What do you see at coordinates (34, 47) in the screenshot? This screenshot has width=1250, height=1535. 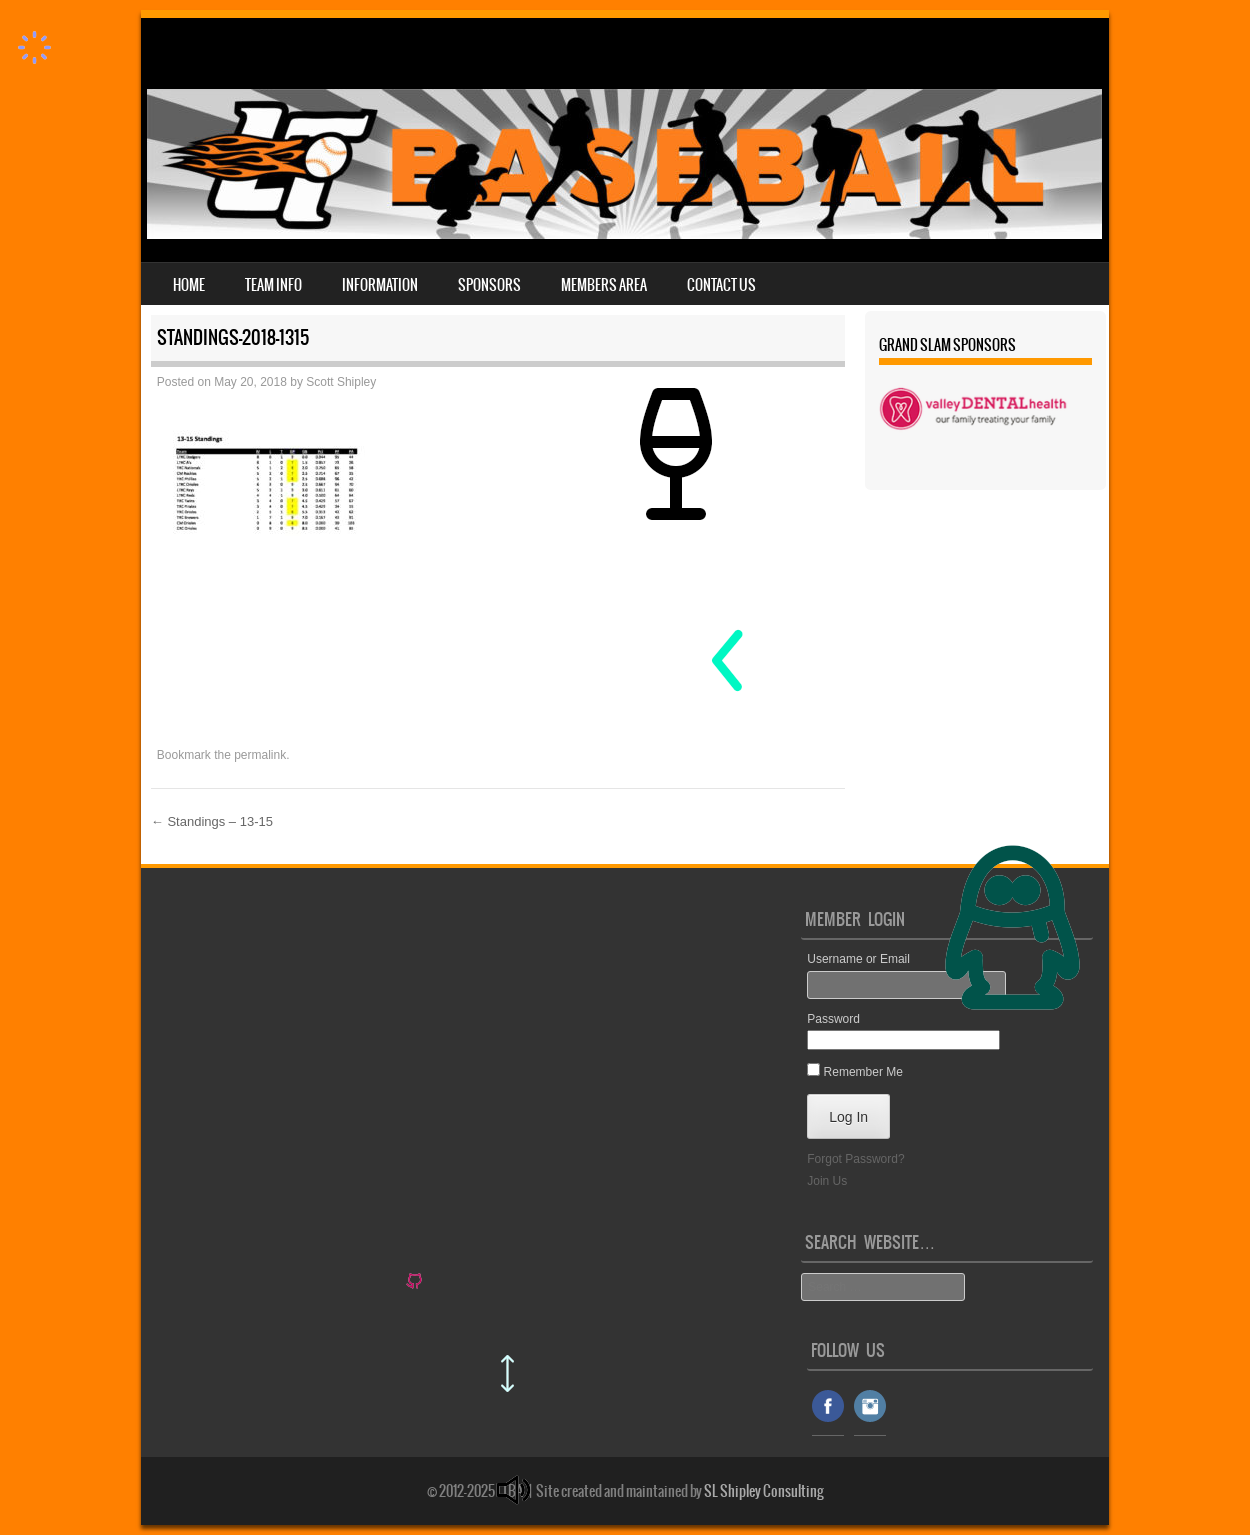 I see `loading content in progress` at bounding box center [34, 47].